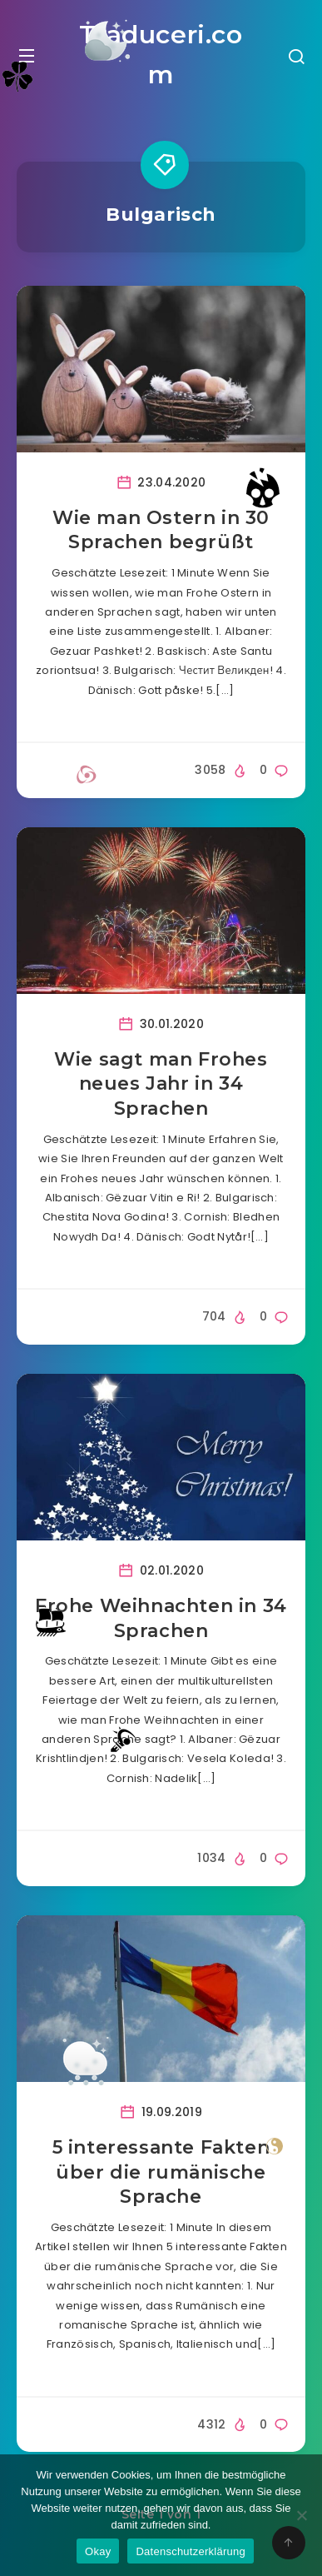  What do you see at coordinates (86, 2061) in the screenshot?
I see `indicates snowy weather conditions at night` at bounding box center [86, 2061].